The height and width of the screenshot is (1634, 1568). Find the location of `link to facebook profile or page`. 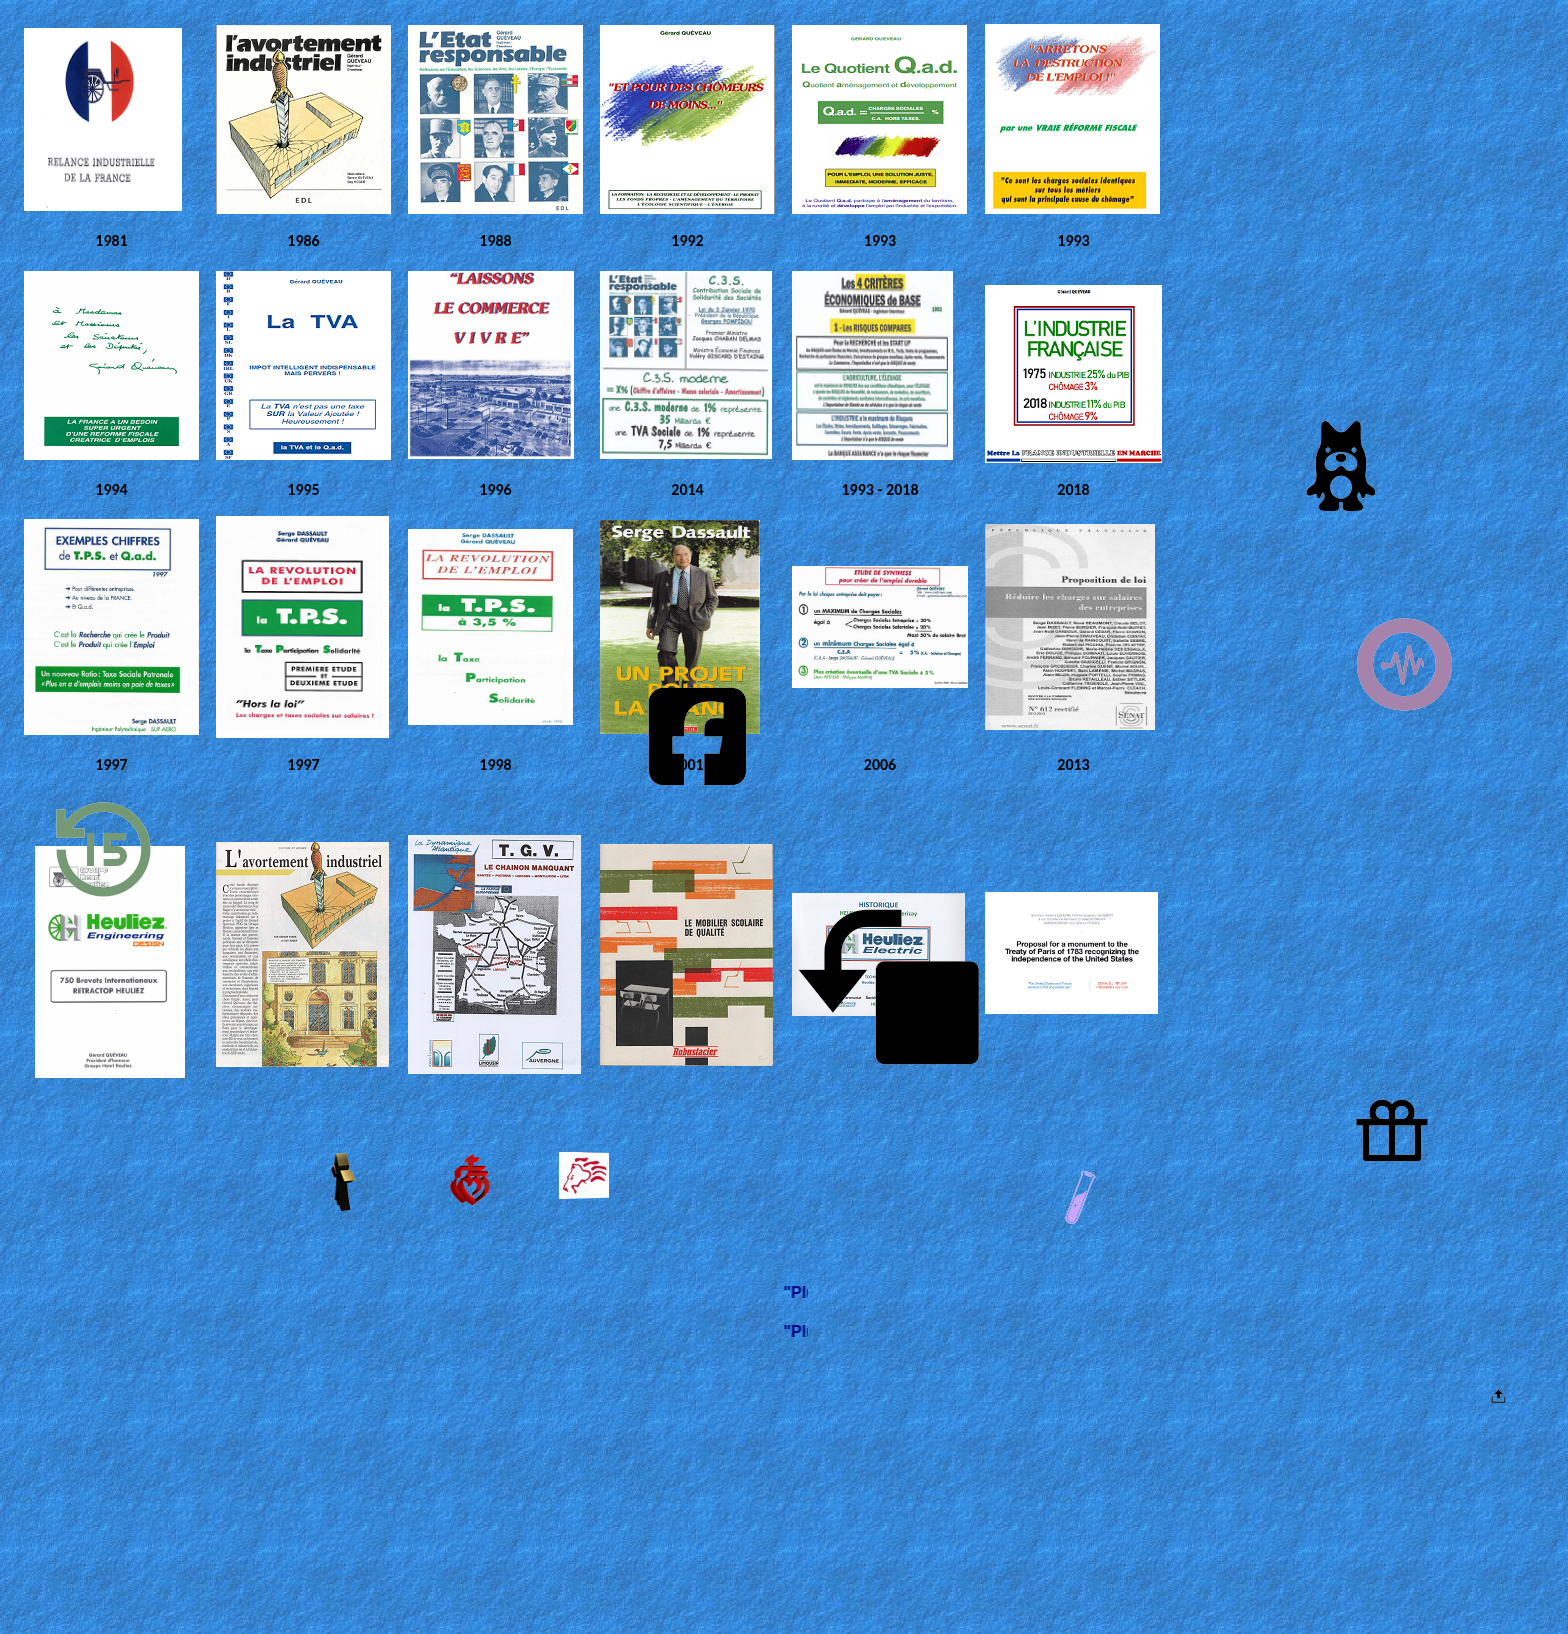

link to facebook profile or page is located at coordinates (697, 736).